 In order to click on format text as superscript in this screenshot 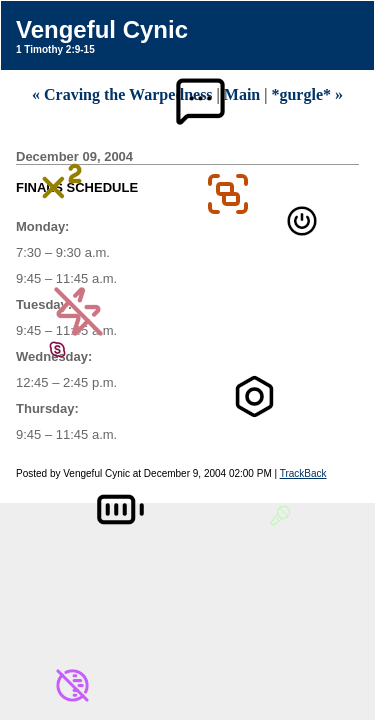, I will do `click(62, 181)`.